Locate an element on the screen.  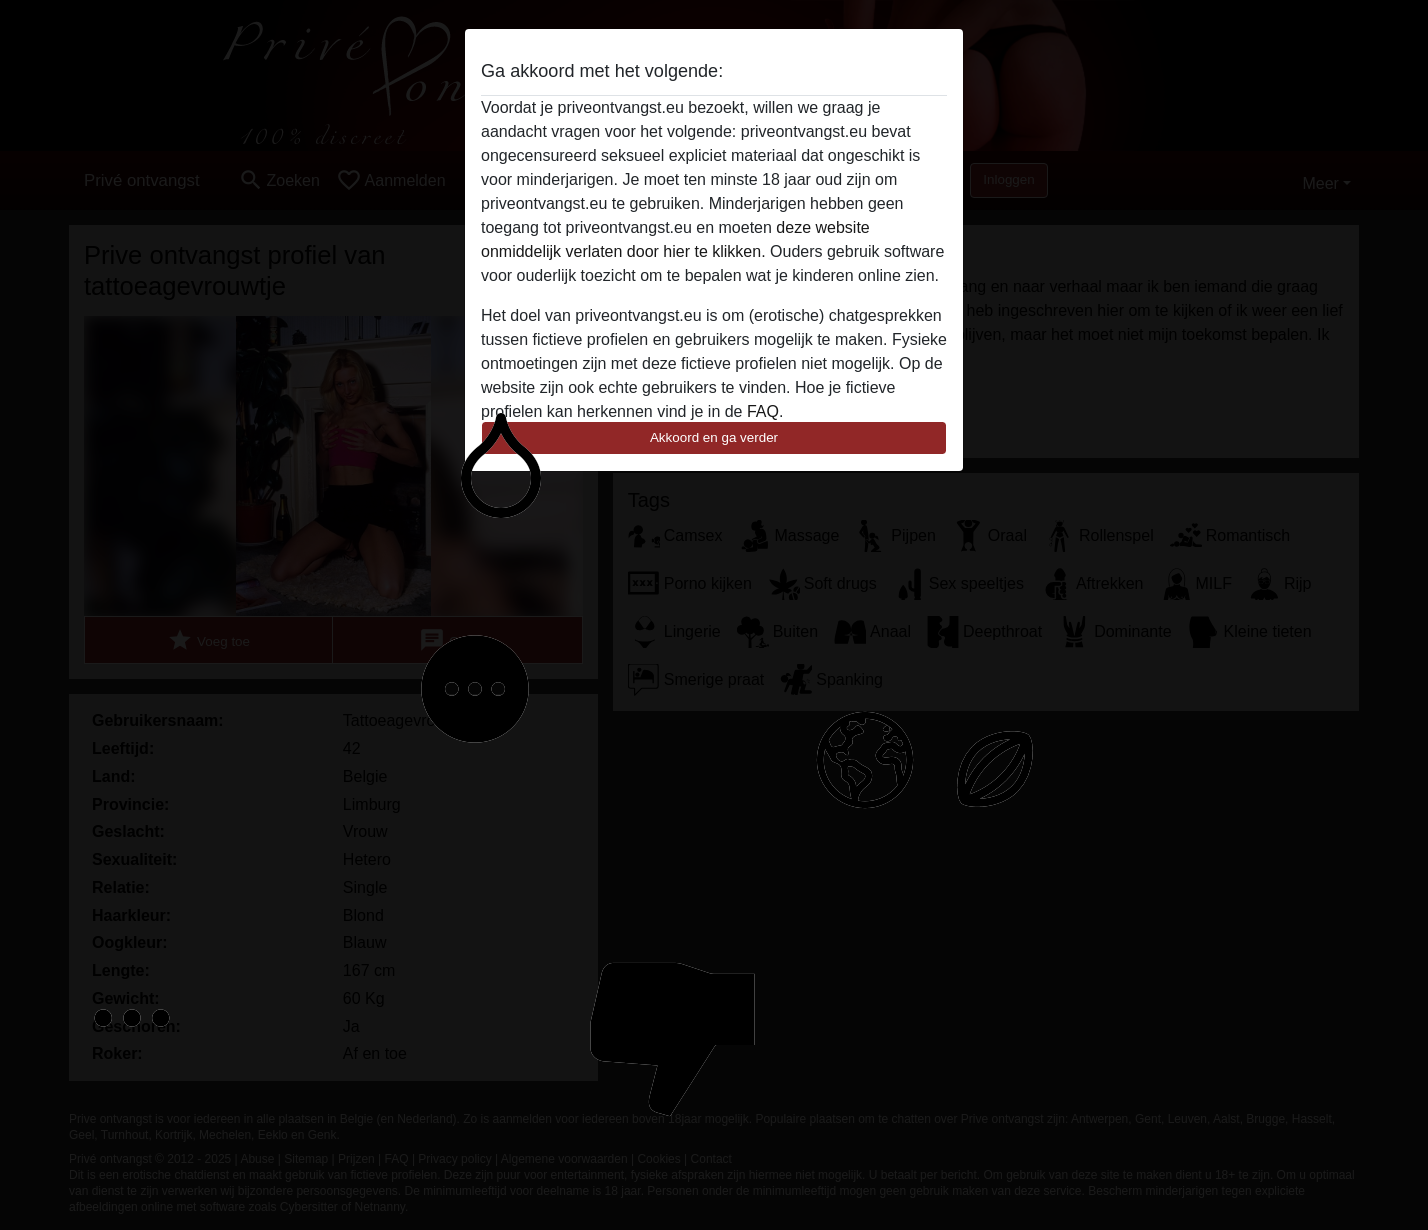
switch to global or worldwide view is located at coordinates (865, 760).